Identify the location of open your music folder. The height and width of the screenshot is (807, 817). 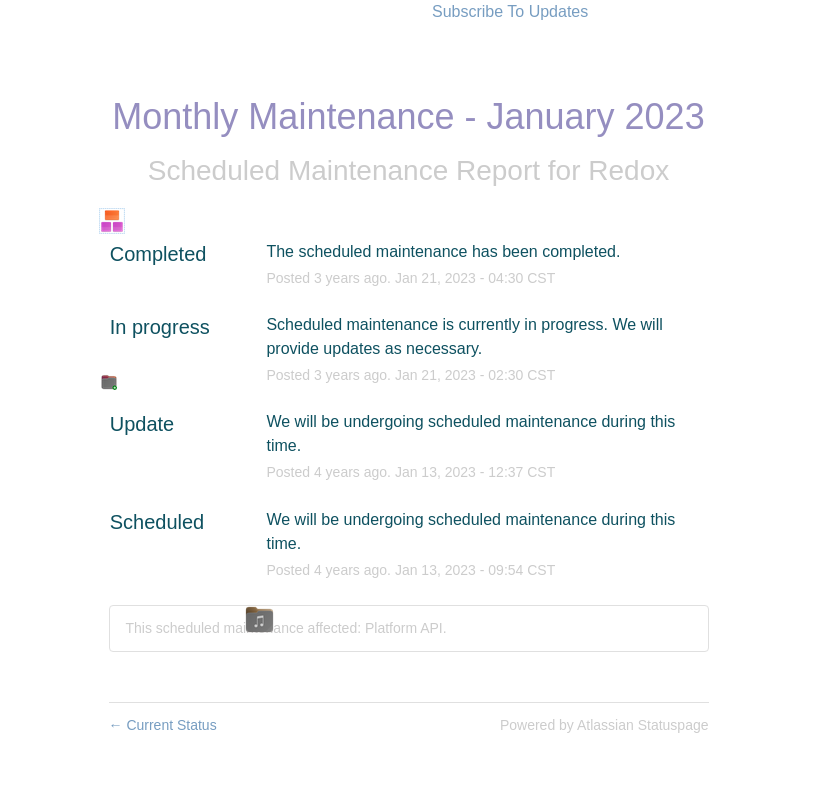
(259, 619).